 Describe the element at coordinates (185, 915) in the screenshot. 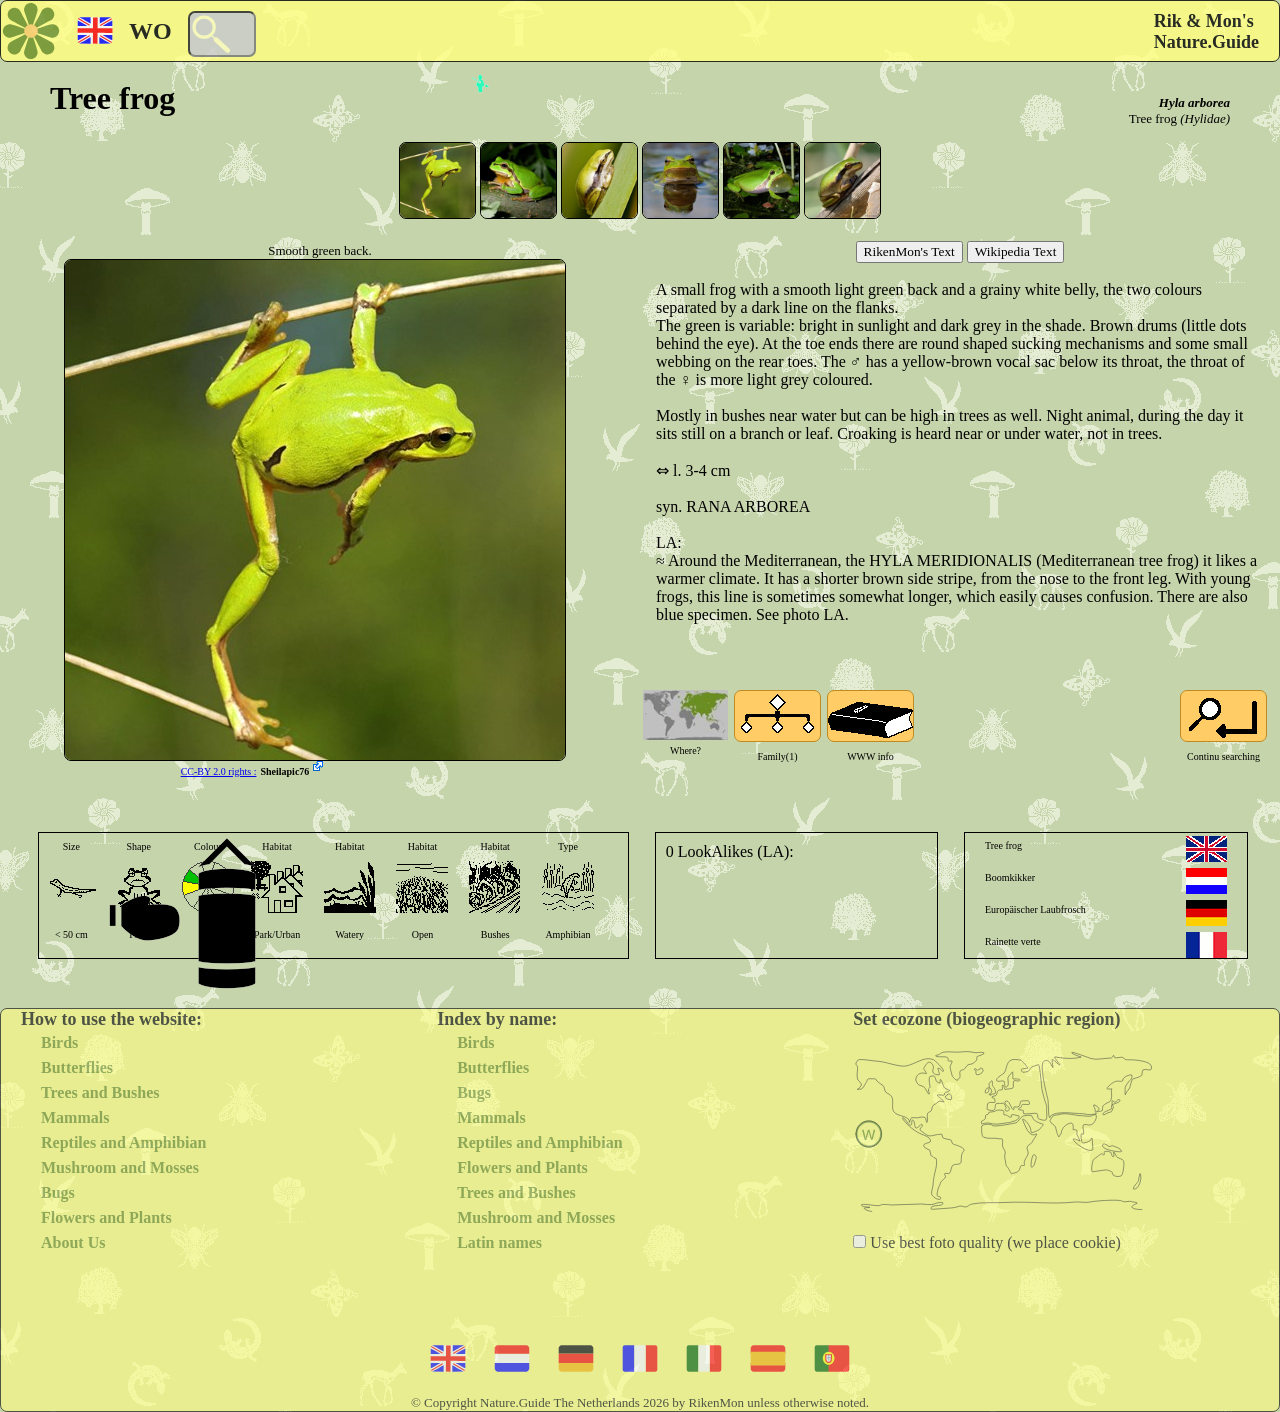

I see `access boxing or combat training features` at that location.